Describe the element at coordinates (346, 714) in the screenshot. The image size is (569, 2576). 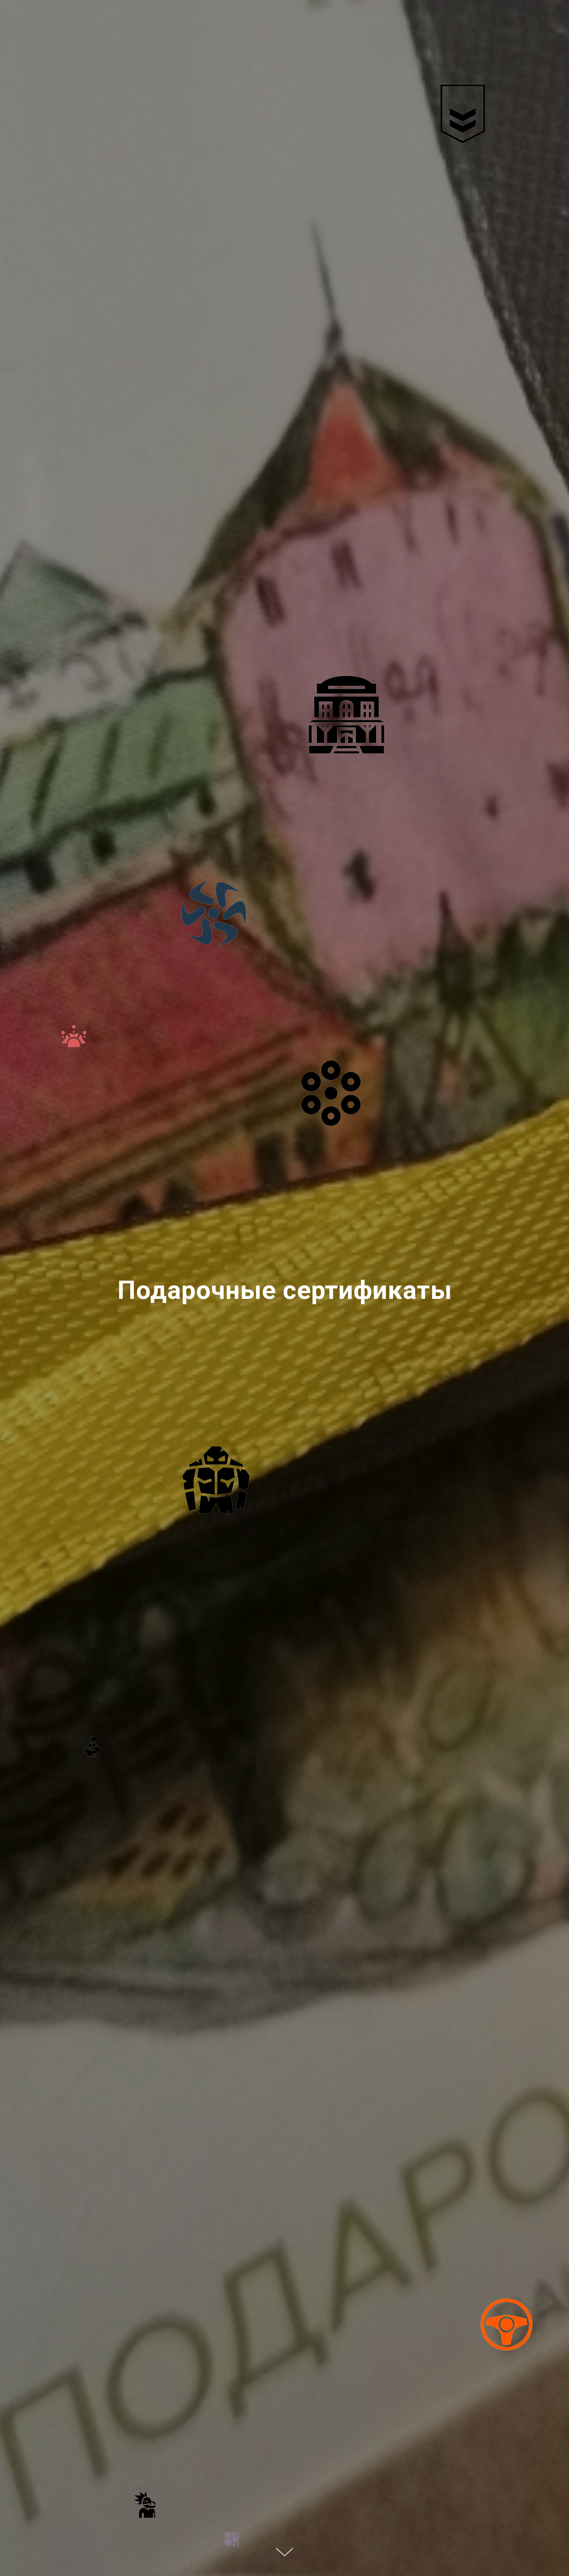
I see `visit the saloon or tavern in-game` at that location.